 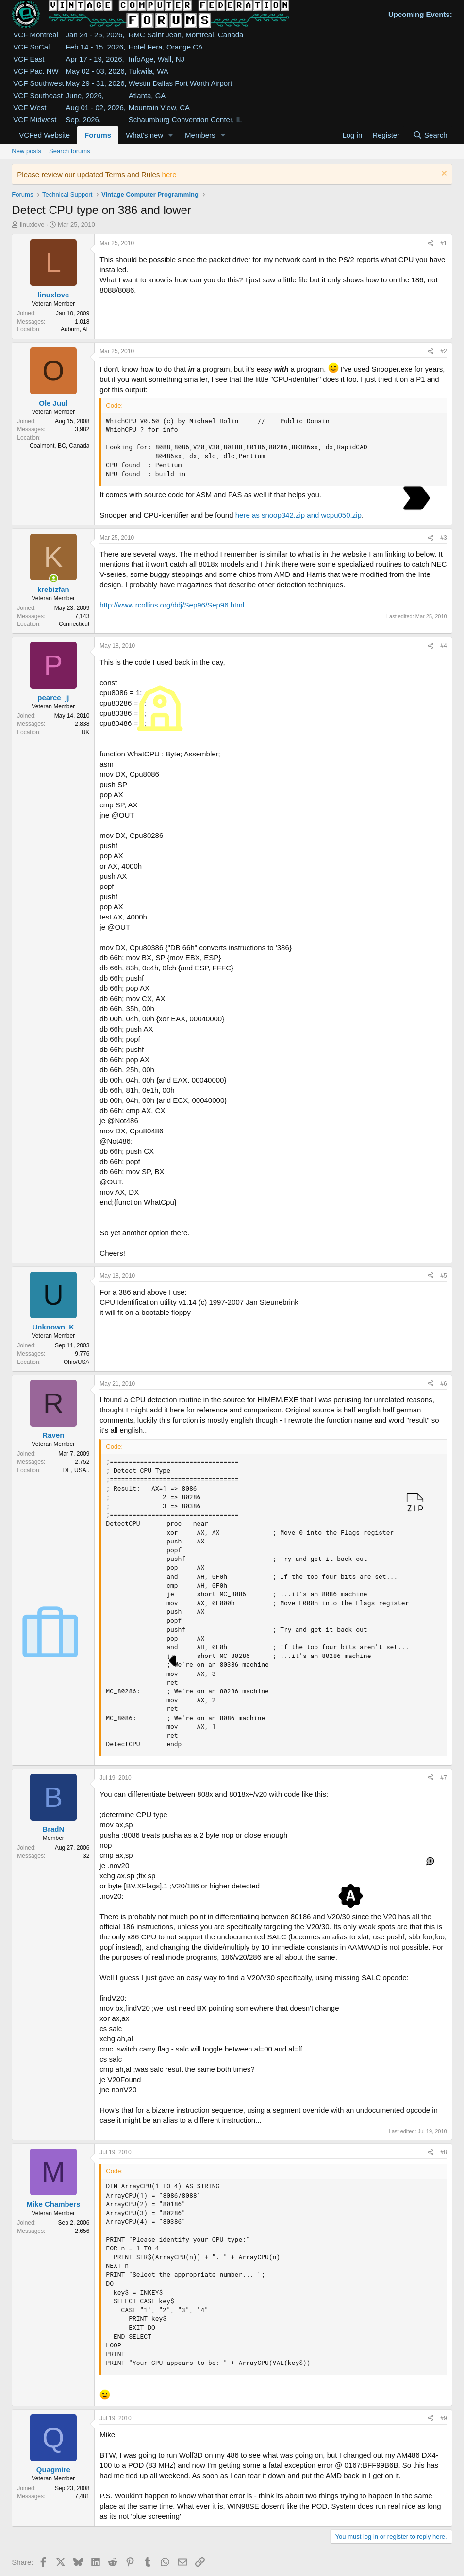 What do you see at coordinates (173, 1660) in the screenshot?
I see `navigate to the previous item or screen` at bounding box center [173, 1660].